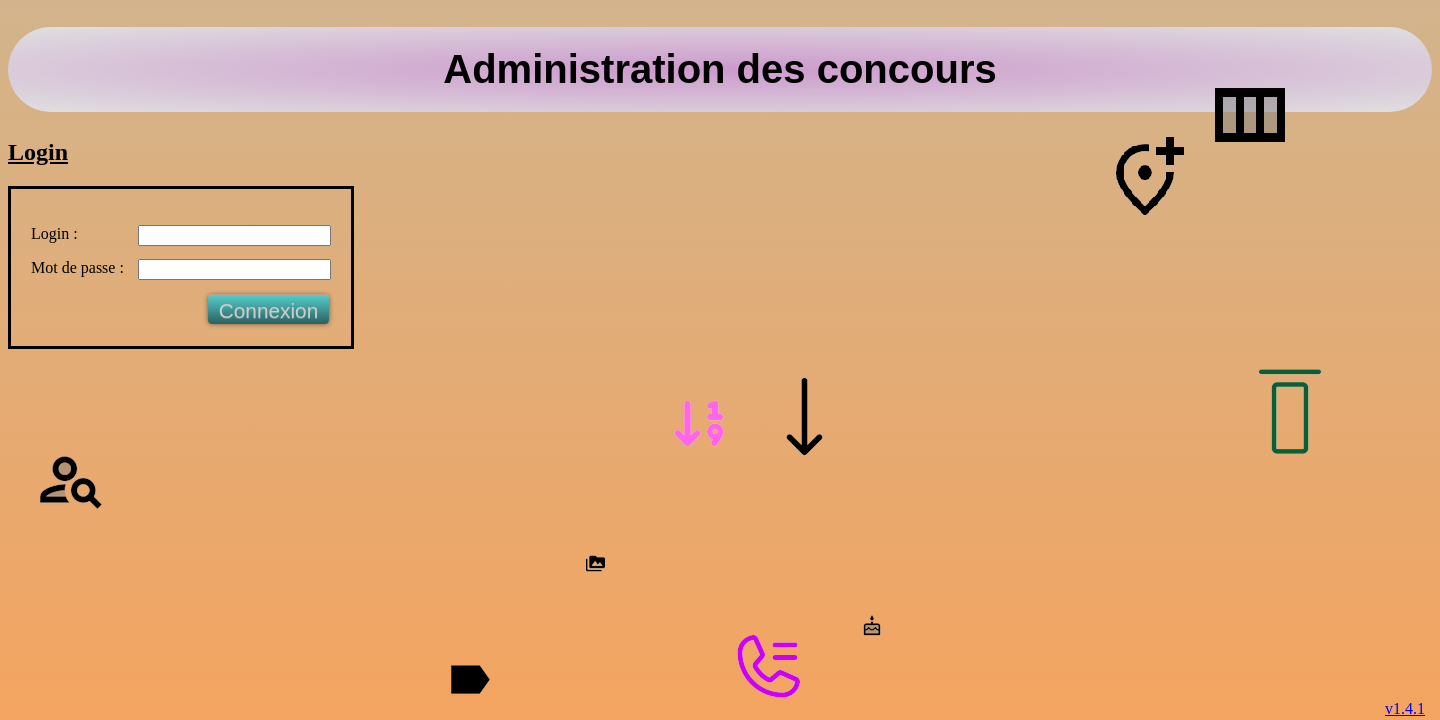 This screenshot has width=1440, height=720. I want to click on add a new location pin to the map, so click(1145, 176).